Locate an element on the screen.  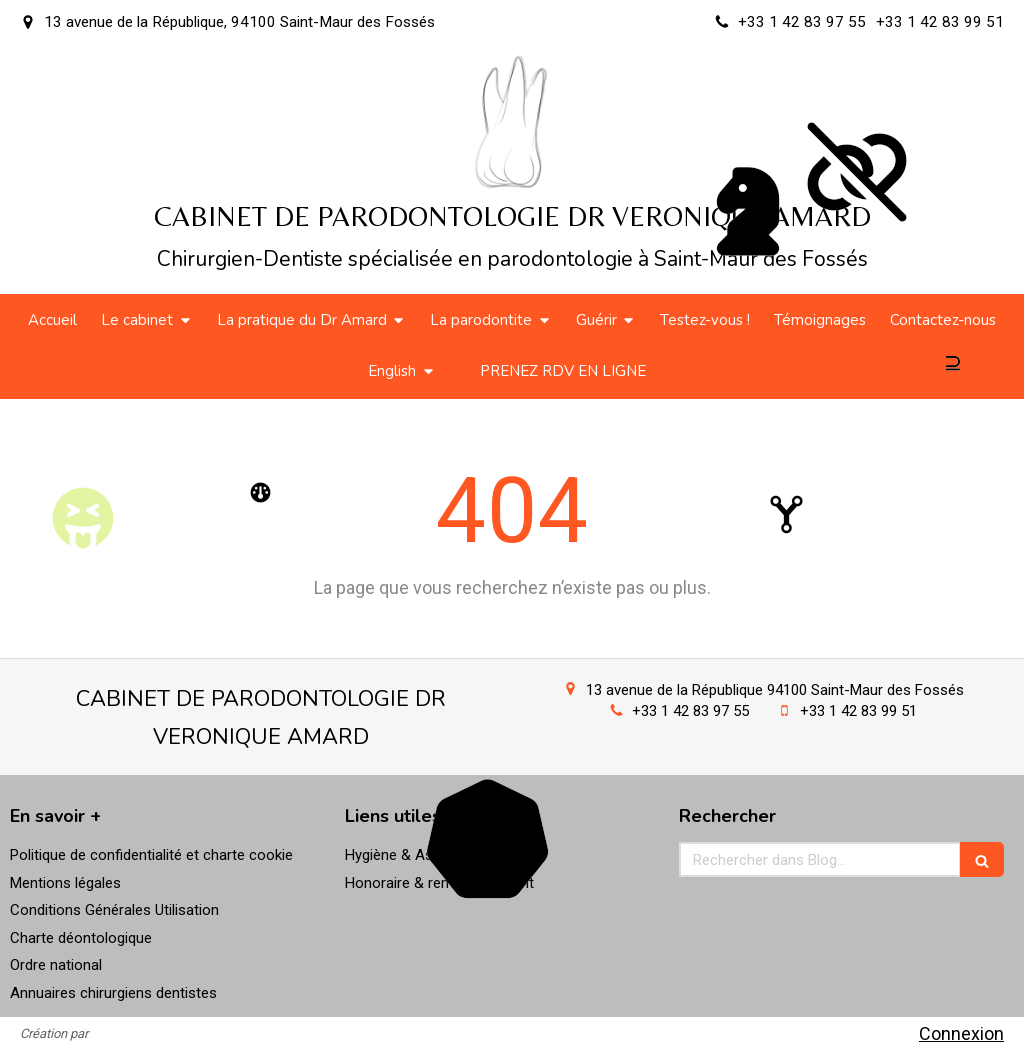
play chess or access chess game is located at coordinates (748, 214).